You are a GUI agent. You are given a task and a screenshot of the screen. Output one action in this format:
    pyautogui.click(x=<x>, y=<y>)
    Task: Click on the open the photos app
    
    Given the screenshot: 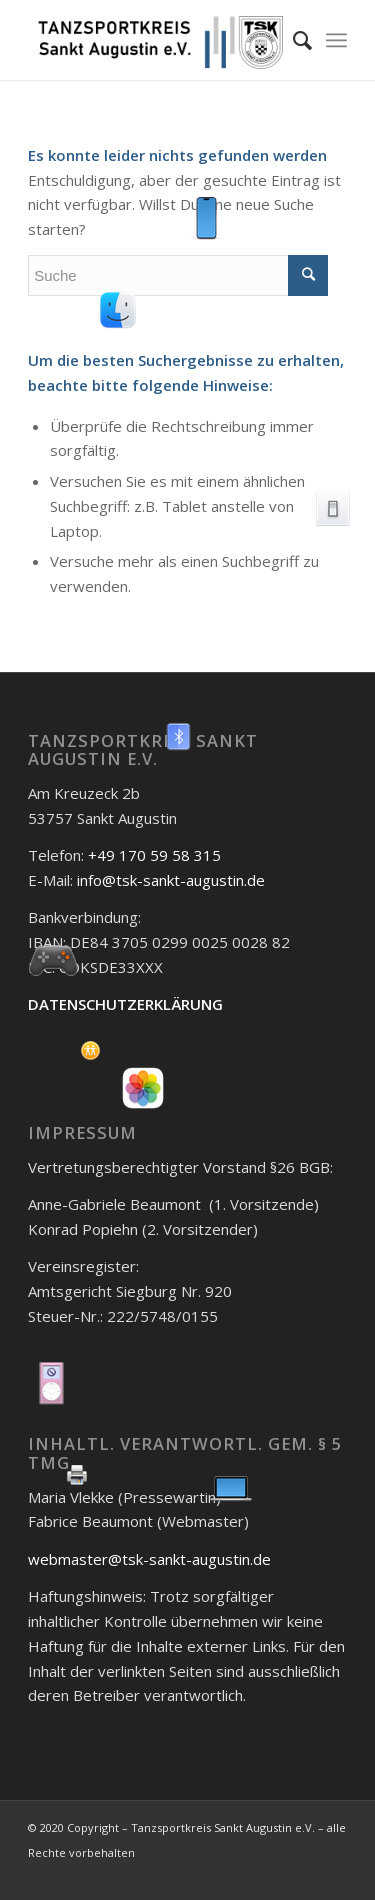 What is the action you would take?
    pyautogui.click(x=143, y=1088)
    